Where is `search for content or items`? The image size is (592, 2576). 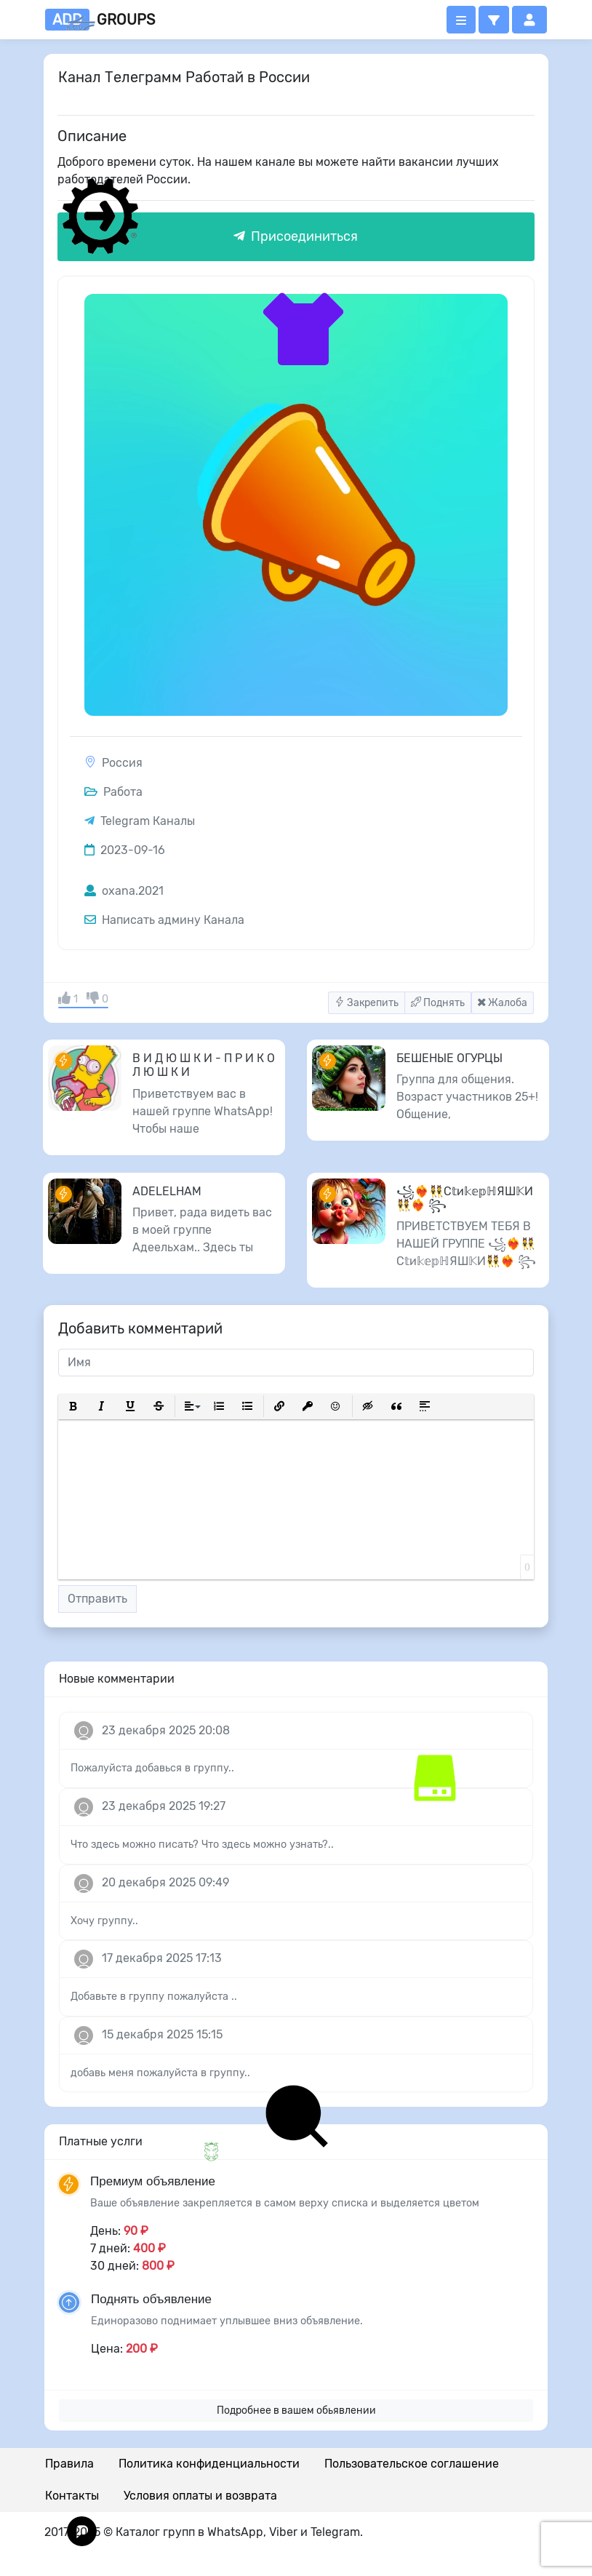 search for content or items is located at coordinates (296, 2116).